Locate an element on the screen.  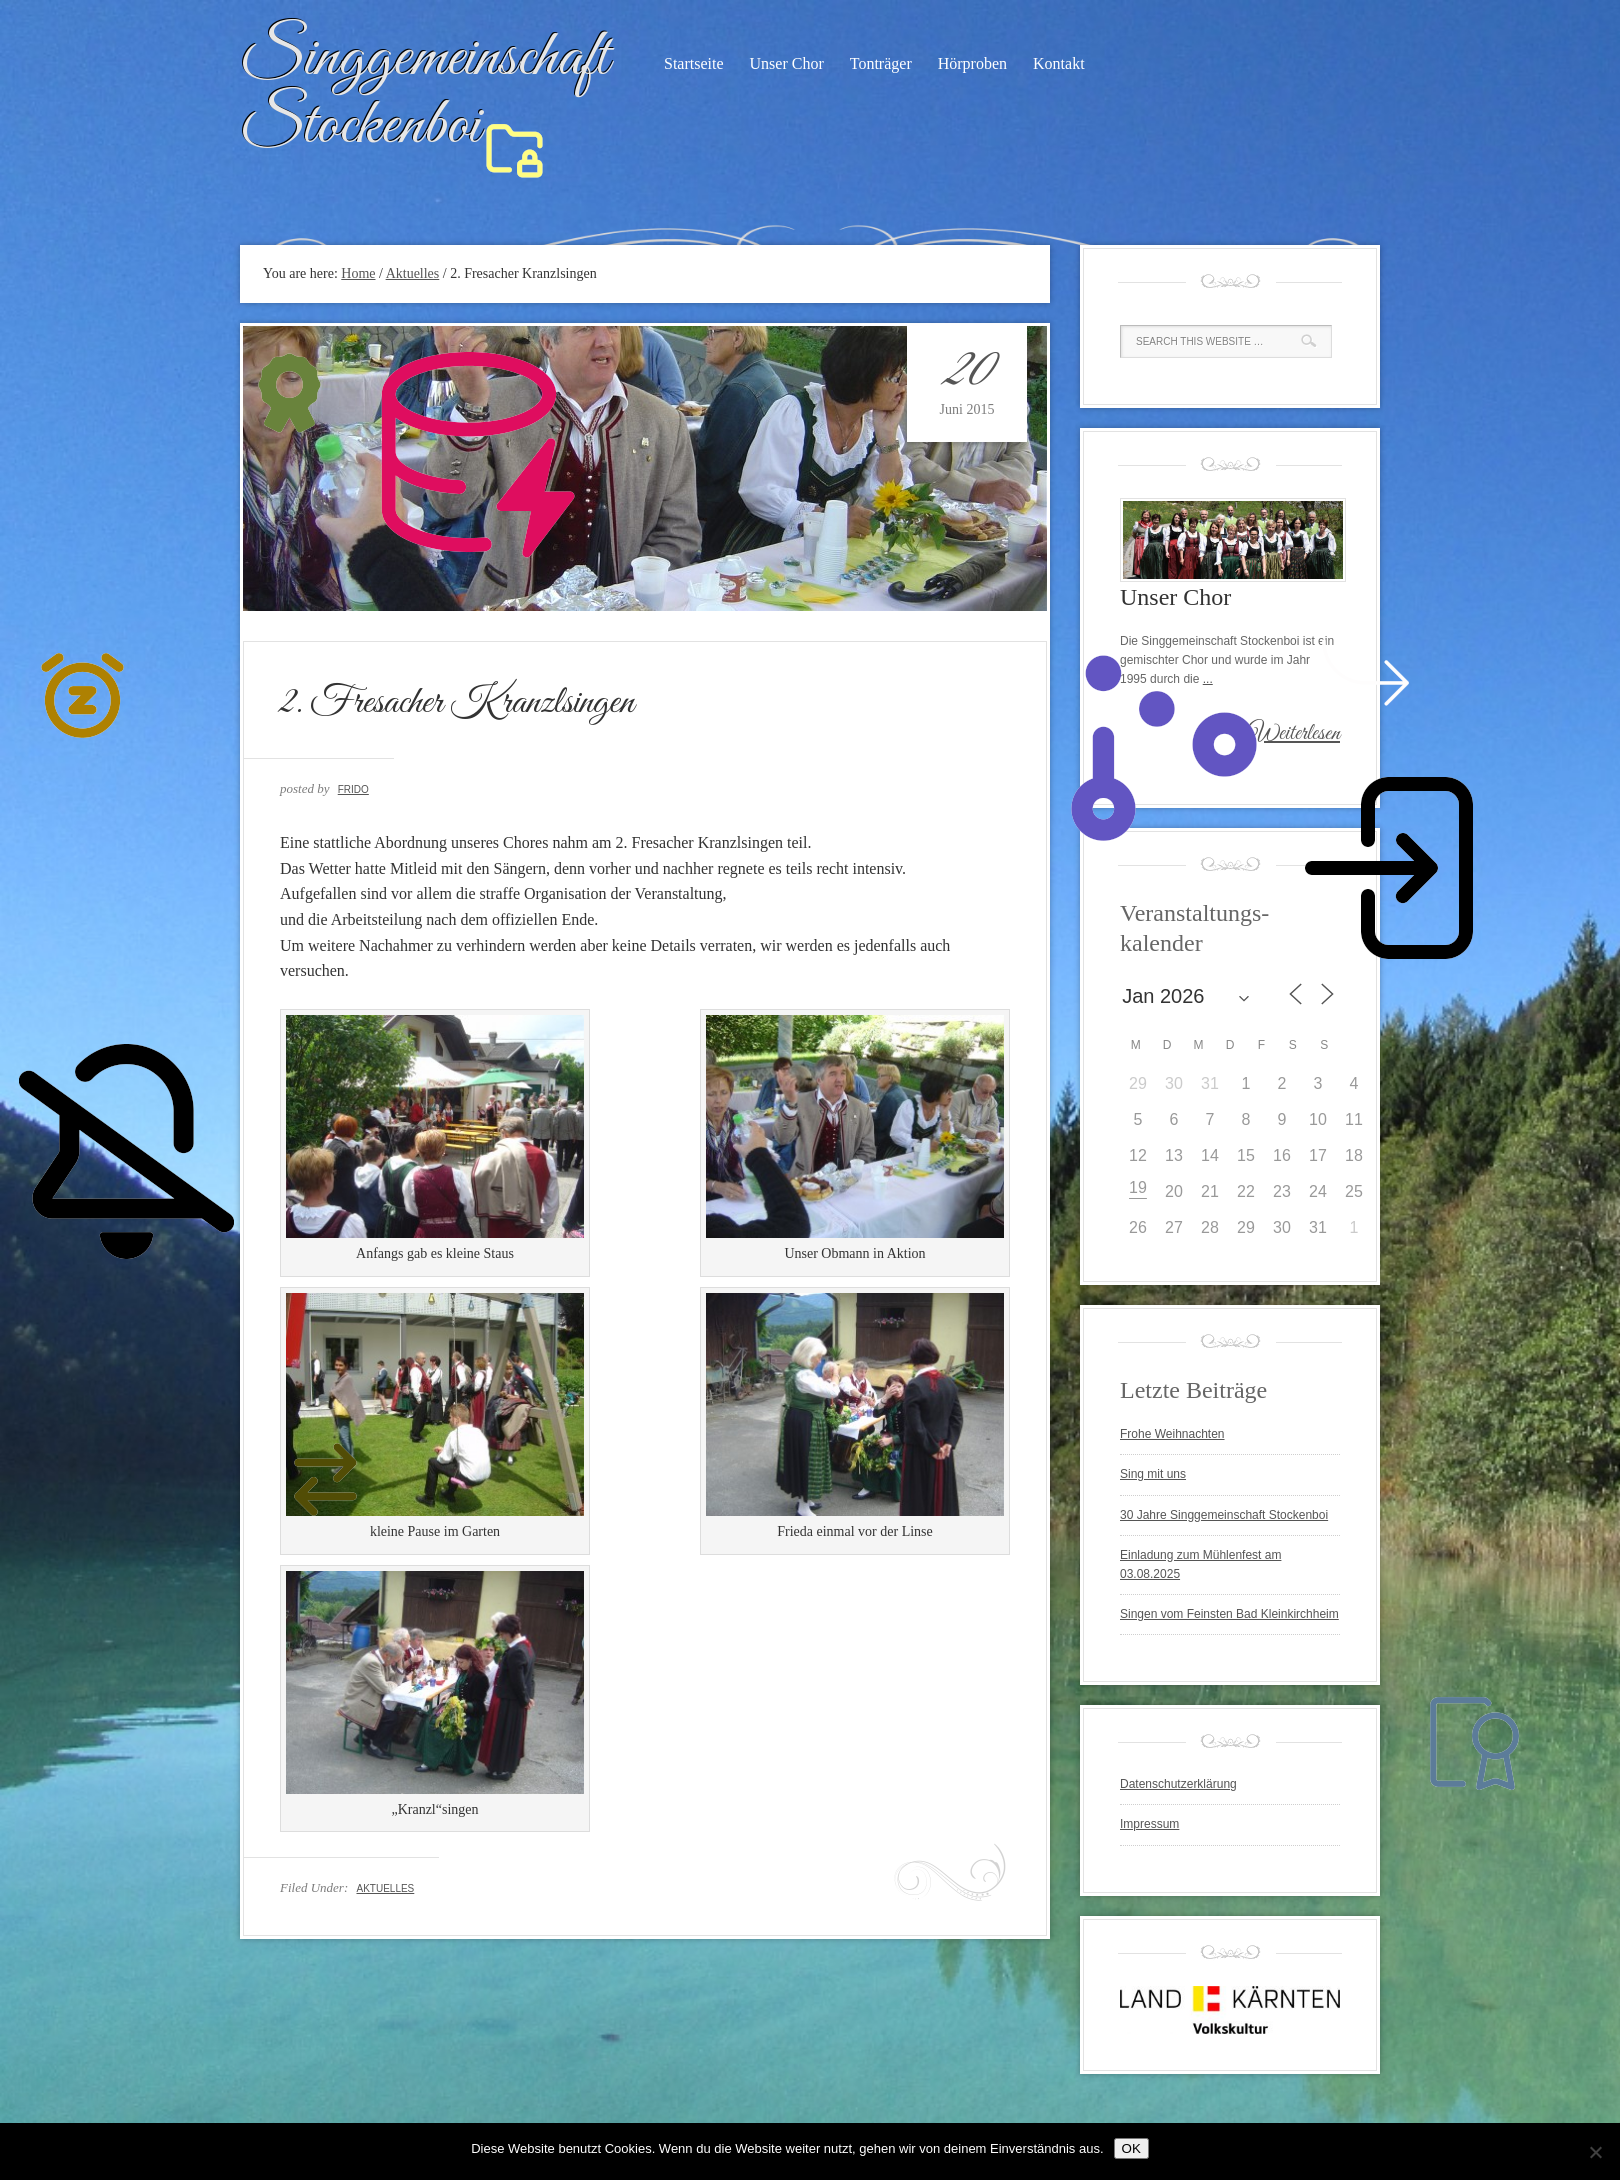
log in to your account is located at coordinates (1403, 868).